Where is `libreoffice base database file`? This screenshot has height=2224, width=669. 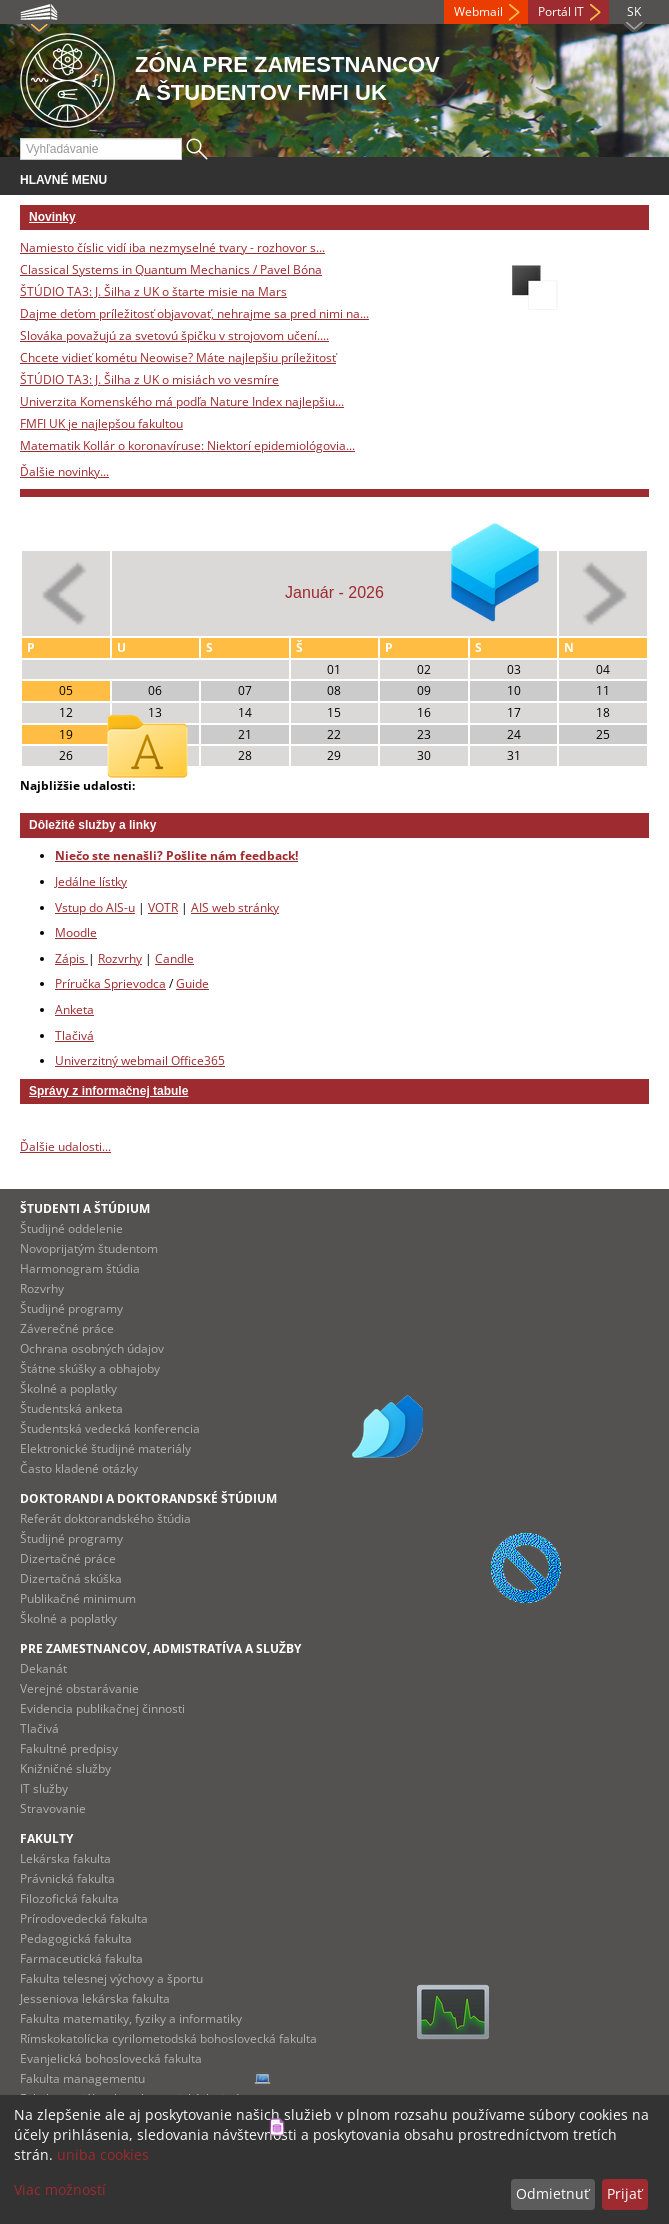 libreoffice base database file is located at coordinates (277, 2127).